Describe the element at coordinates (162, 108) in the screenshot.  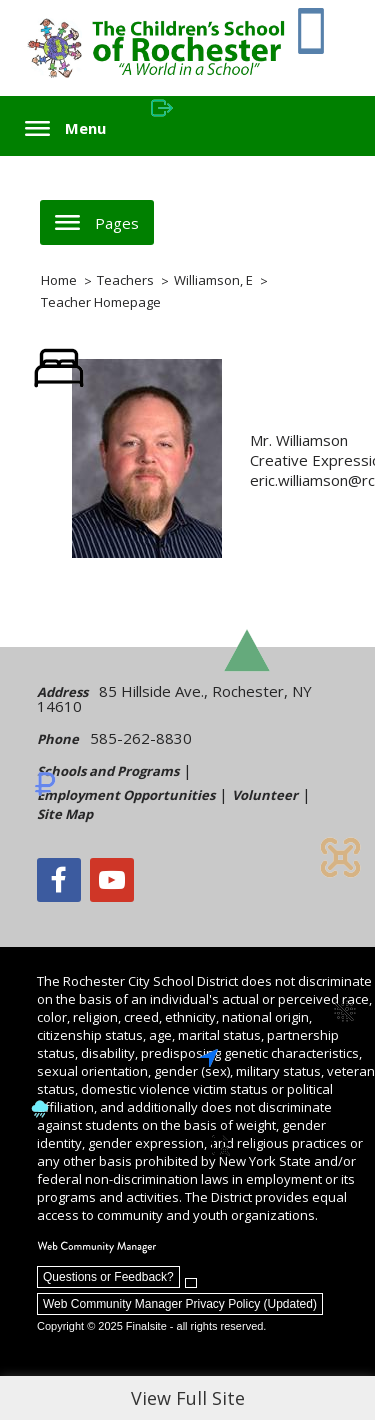
I see `log out of your account` at that location.